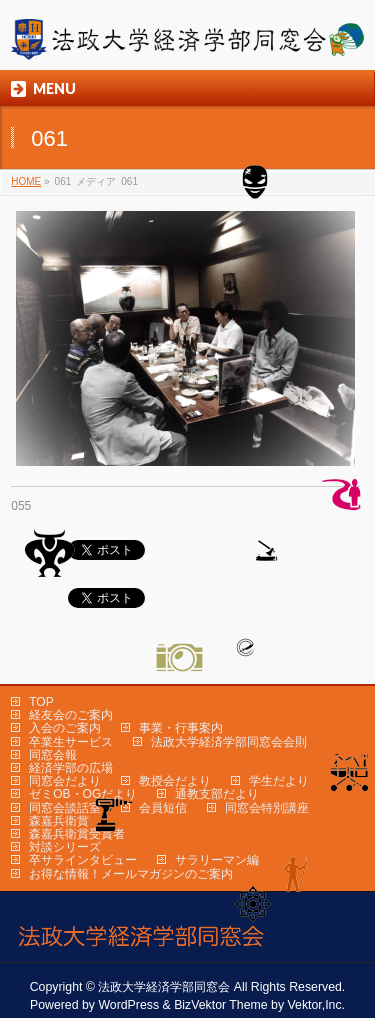 This screenshot has height=1019, width=375. Describe the element at coordinates (114, 815) in the screenshot. I see `power tools or hardware category` at that location.